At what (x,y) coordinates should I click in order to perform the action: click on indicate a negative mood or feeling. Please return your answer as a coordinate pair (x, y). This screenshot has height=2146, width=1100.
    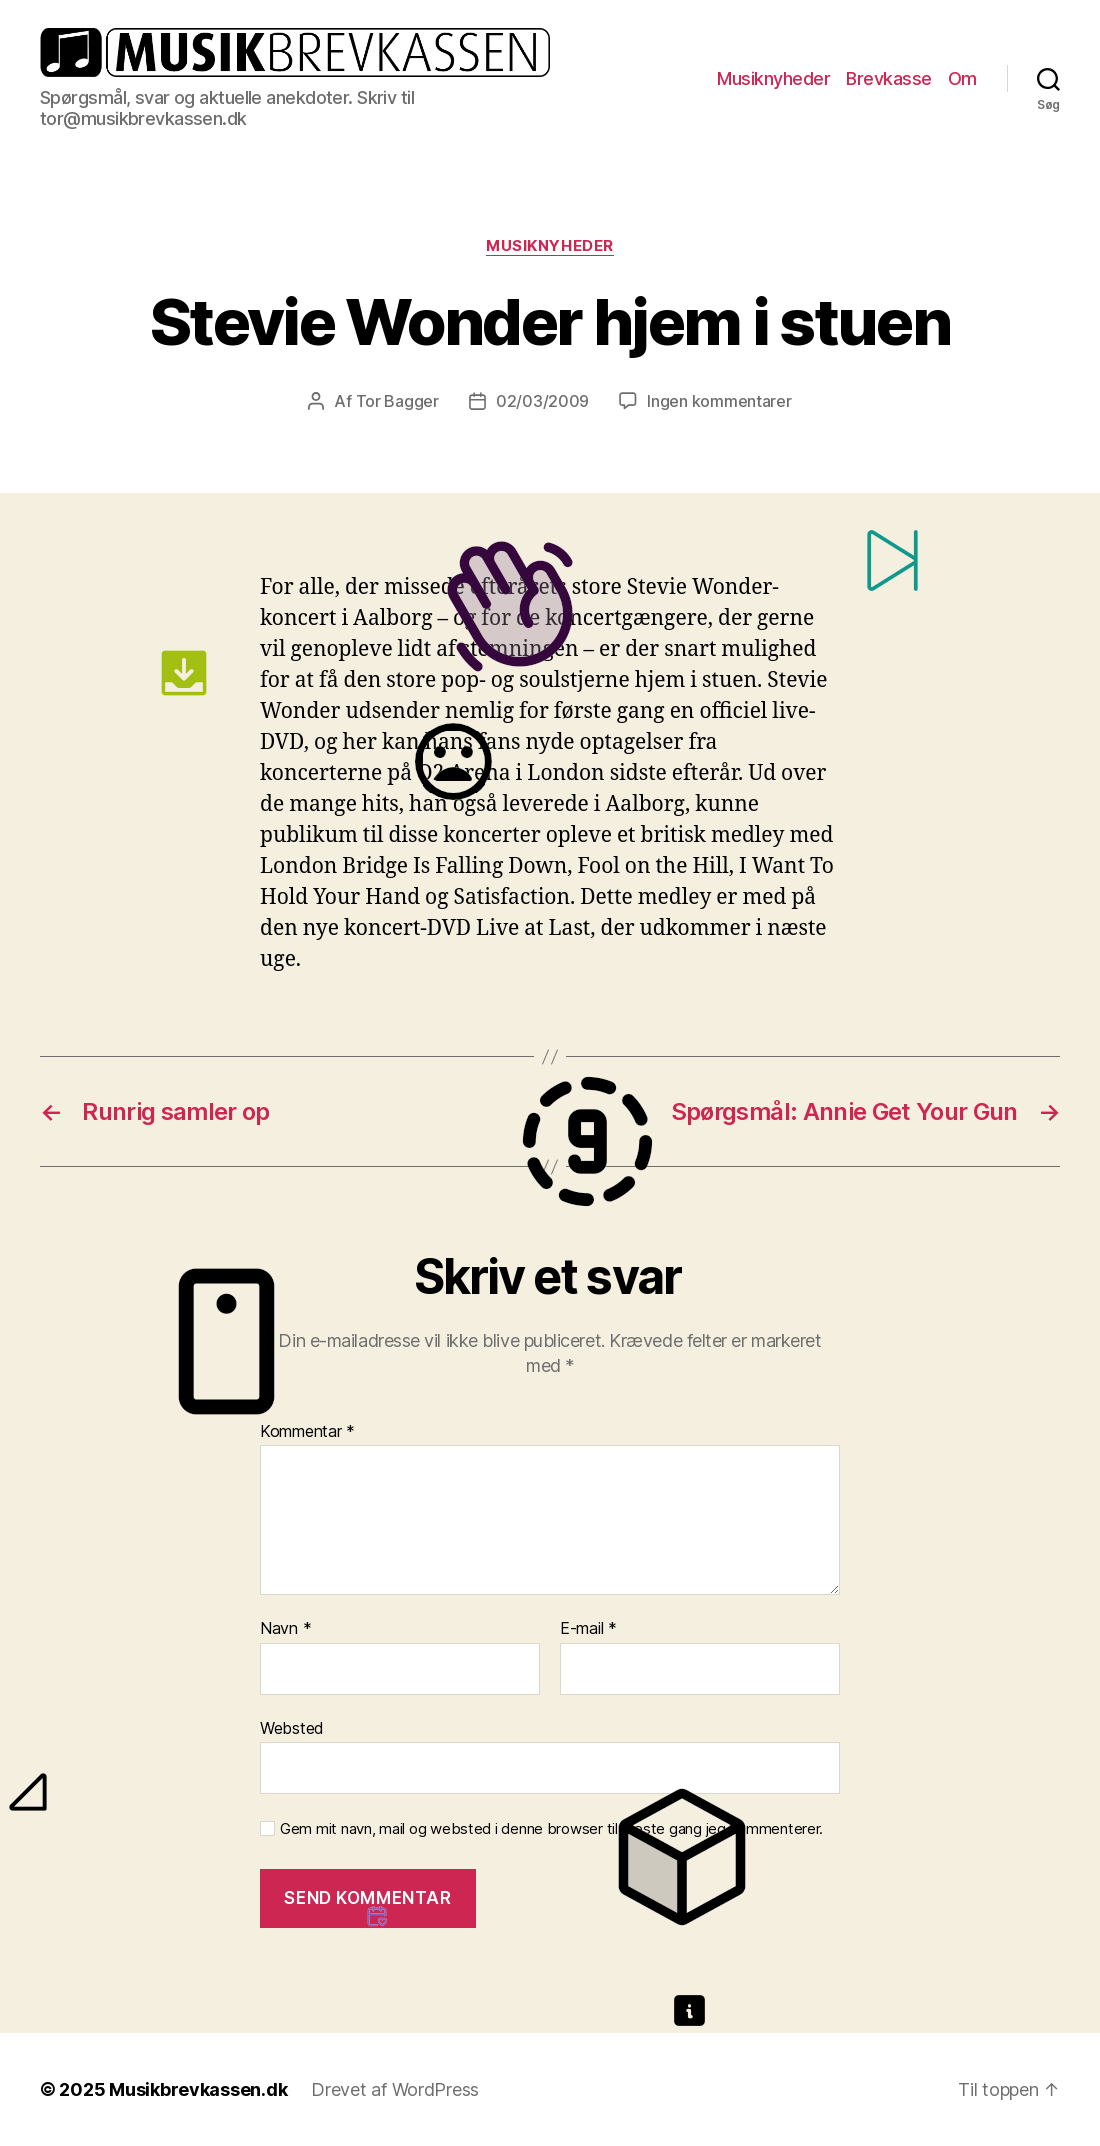
    Looking at the image, I should click on (453, 761).